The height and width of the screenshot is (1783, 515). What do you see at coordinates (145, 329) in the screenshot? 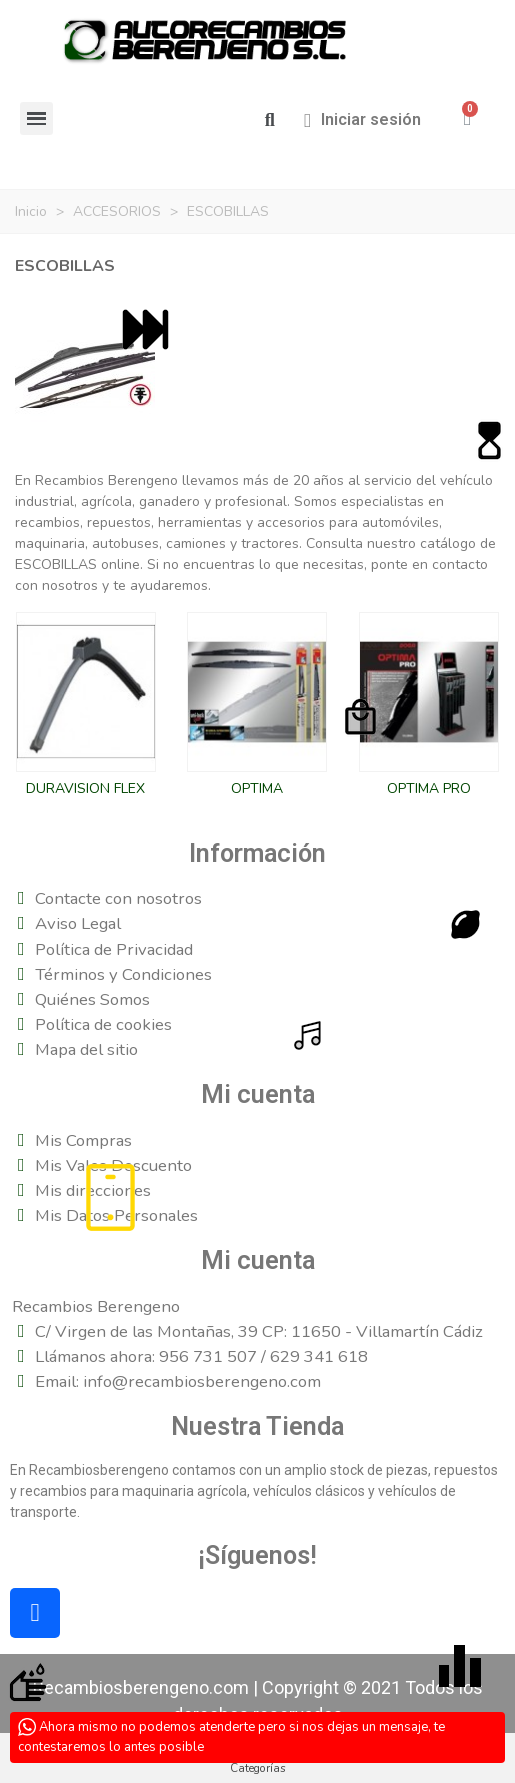
I see `skip to next track` at bounding box center [145, 329].